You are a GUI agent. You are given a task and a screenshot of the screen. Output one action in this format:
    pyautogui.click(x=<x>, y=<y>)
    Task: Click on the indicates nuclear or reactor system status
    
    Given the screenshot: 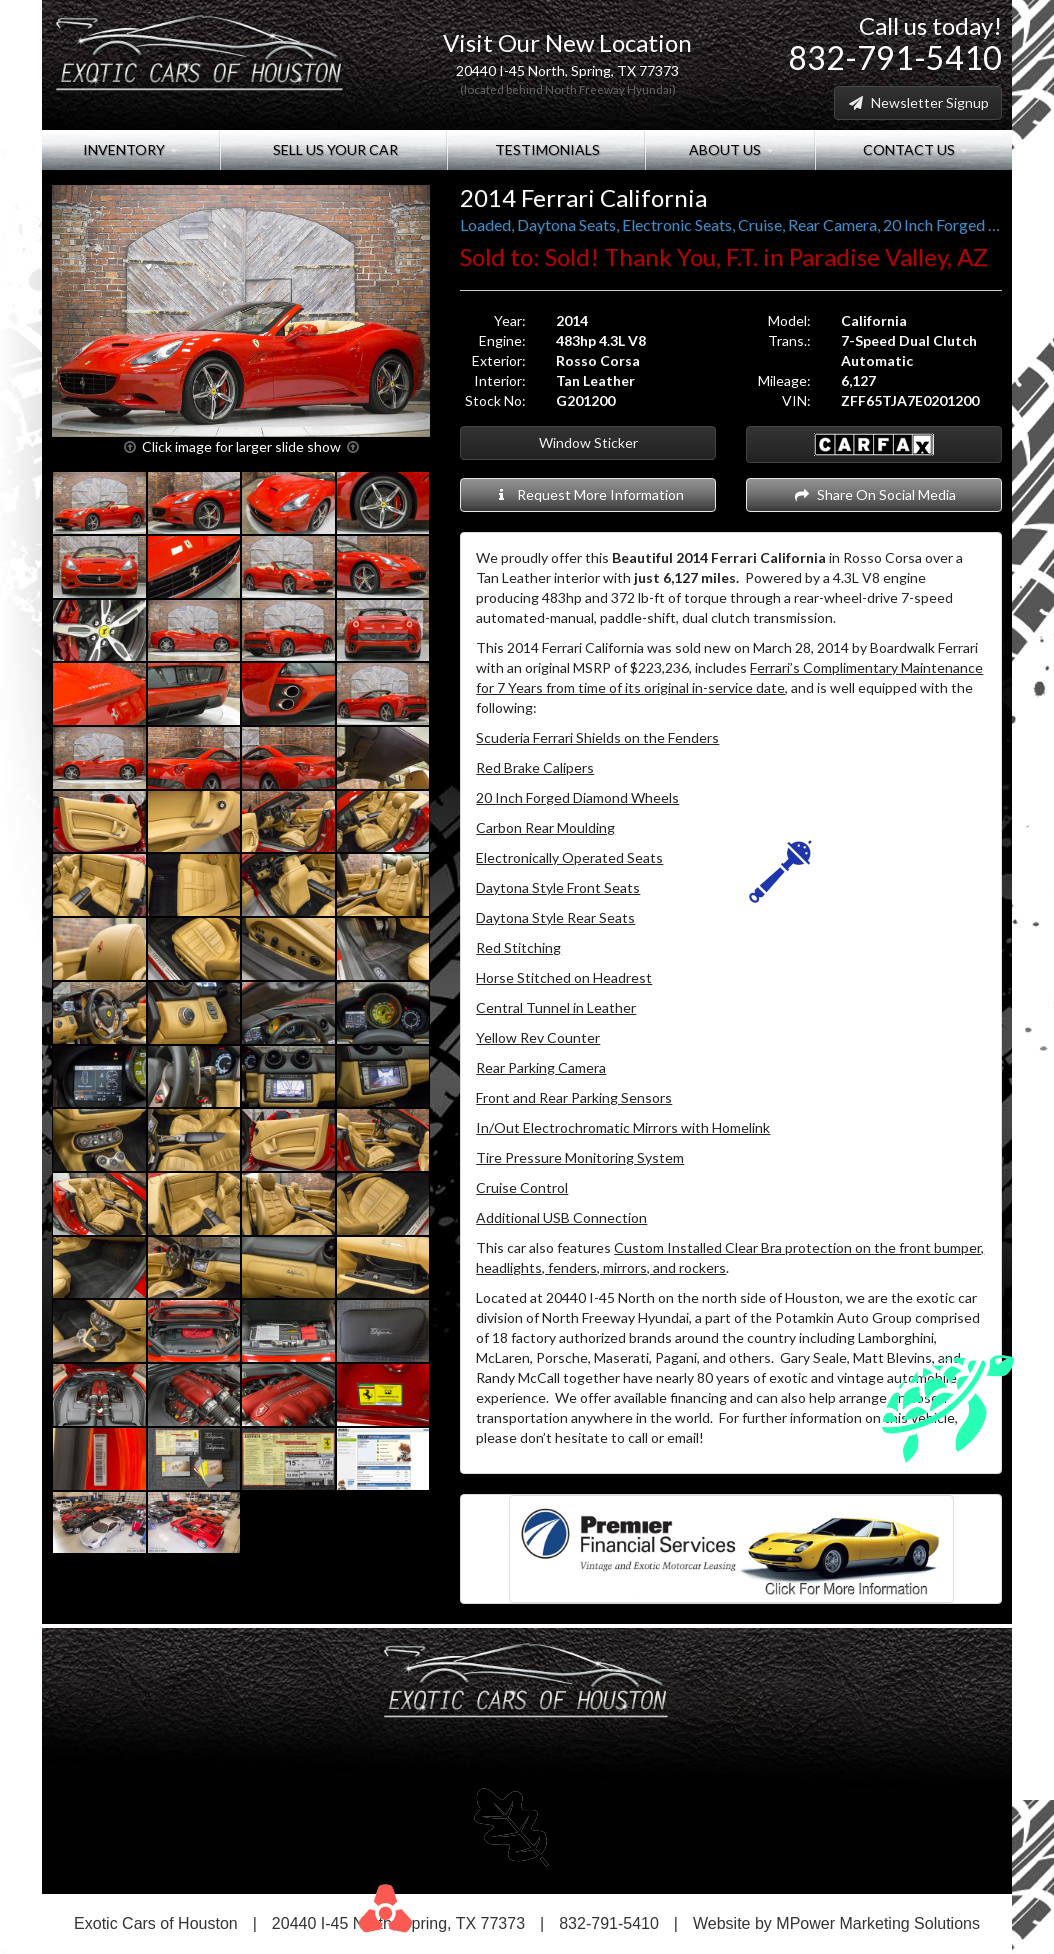 What is the action you would take?
    pyautogui.click(x=385, y=1908)
    